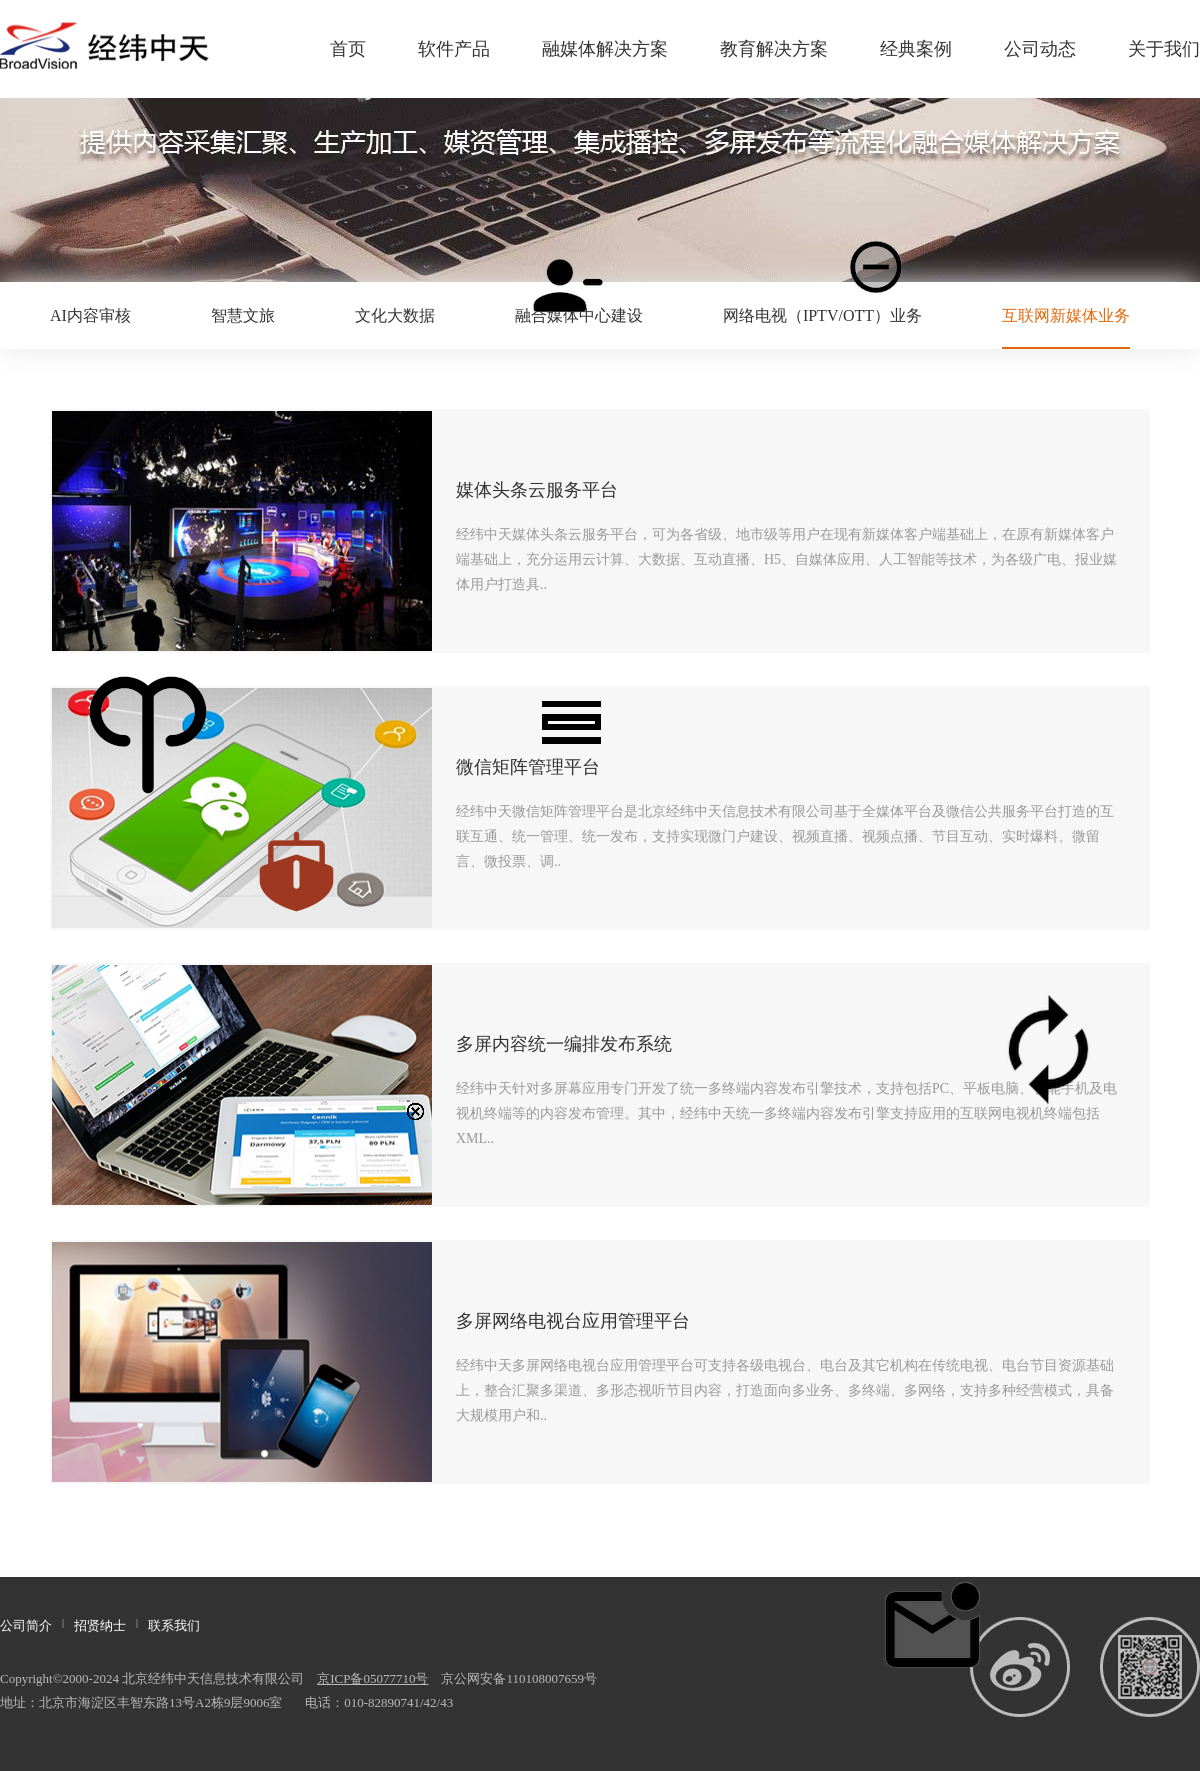 The height and width of the screenshot is (1771, 1200). Describe the element at coordinates (148, 735) in the screenshot. I see `indicates aries zodiac sign` at that location.